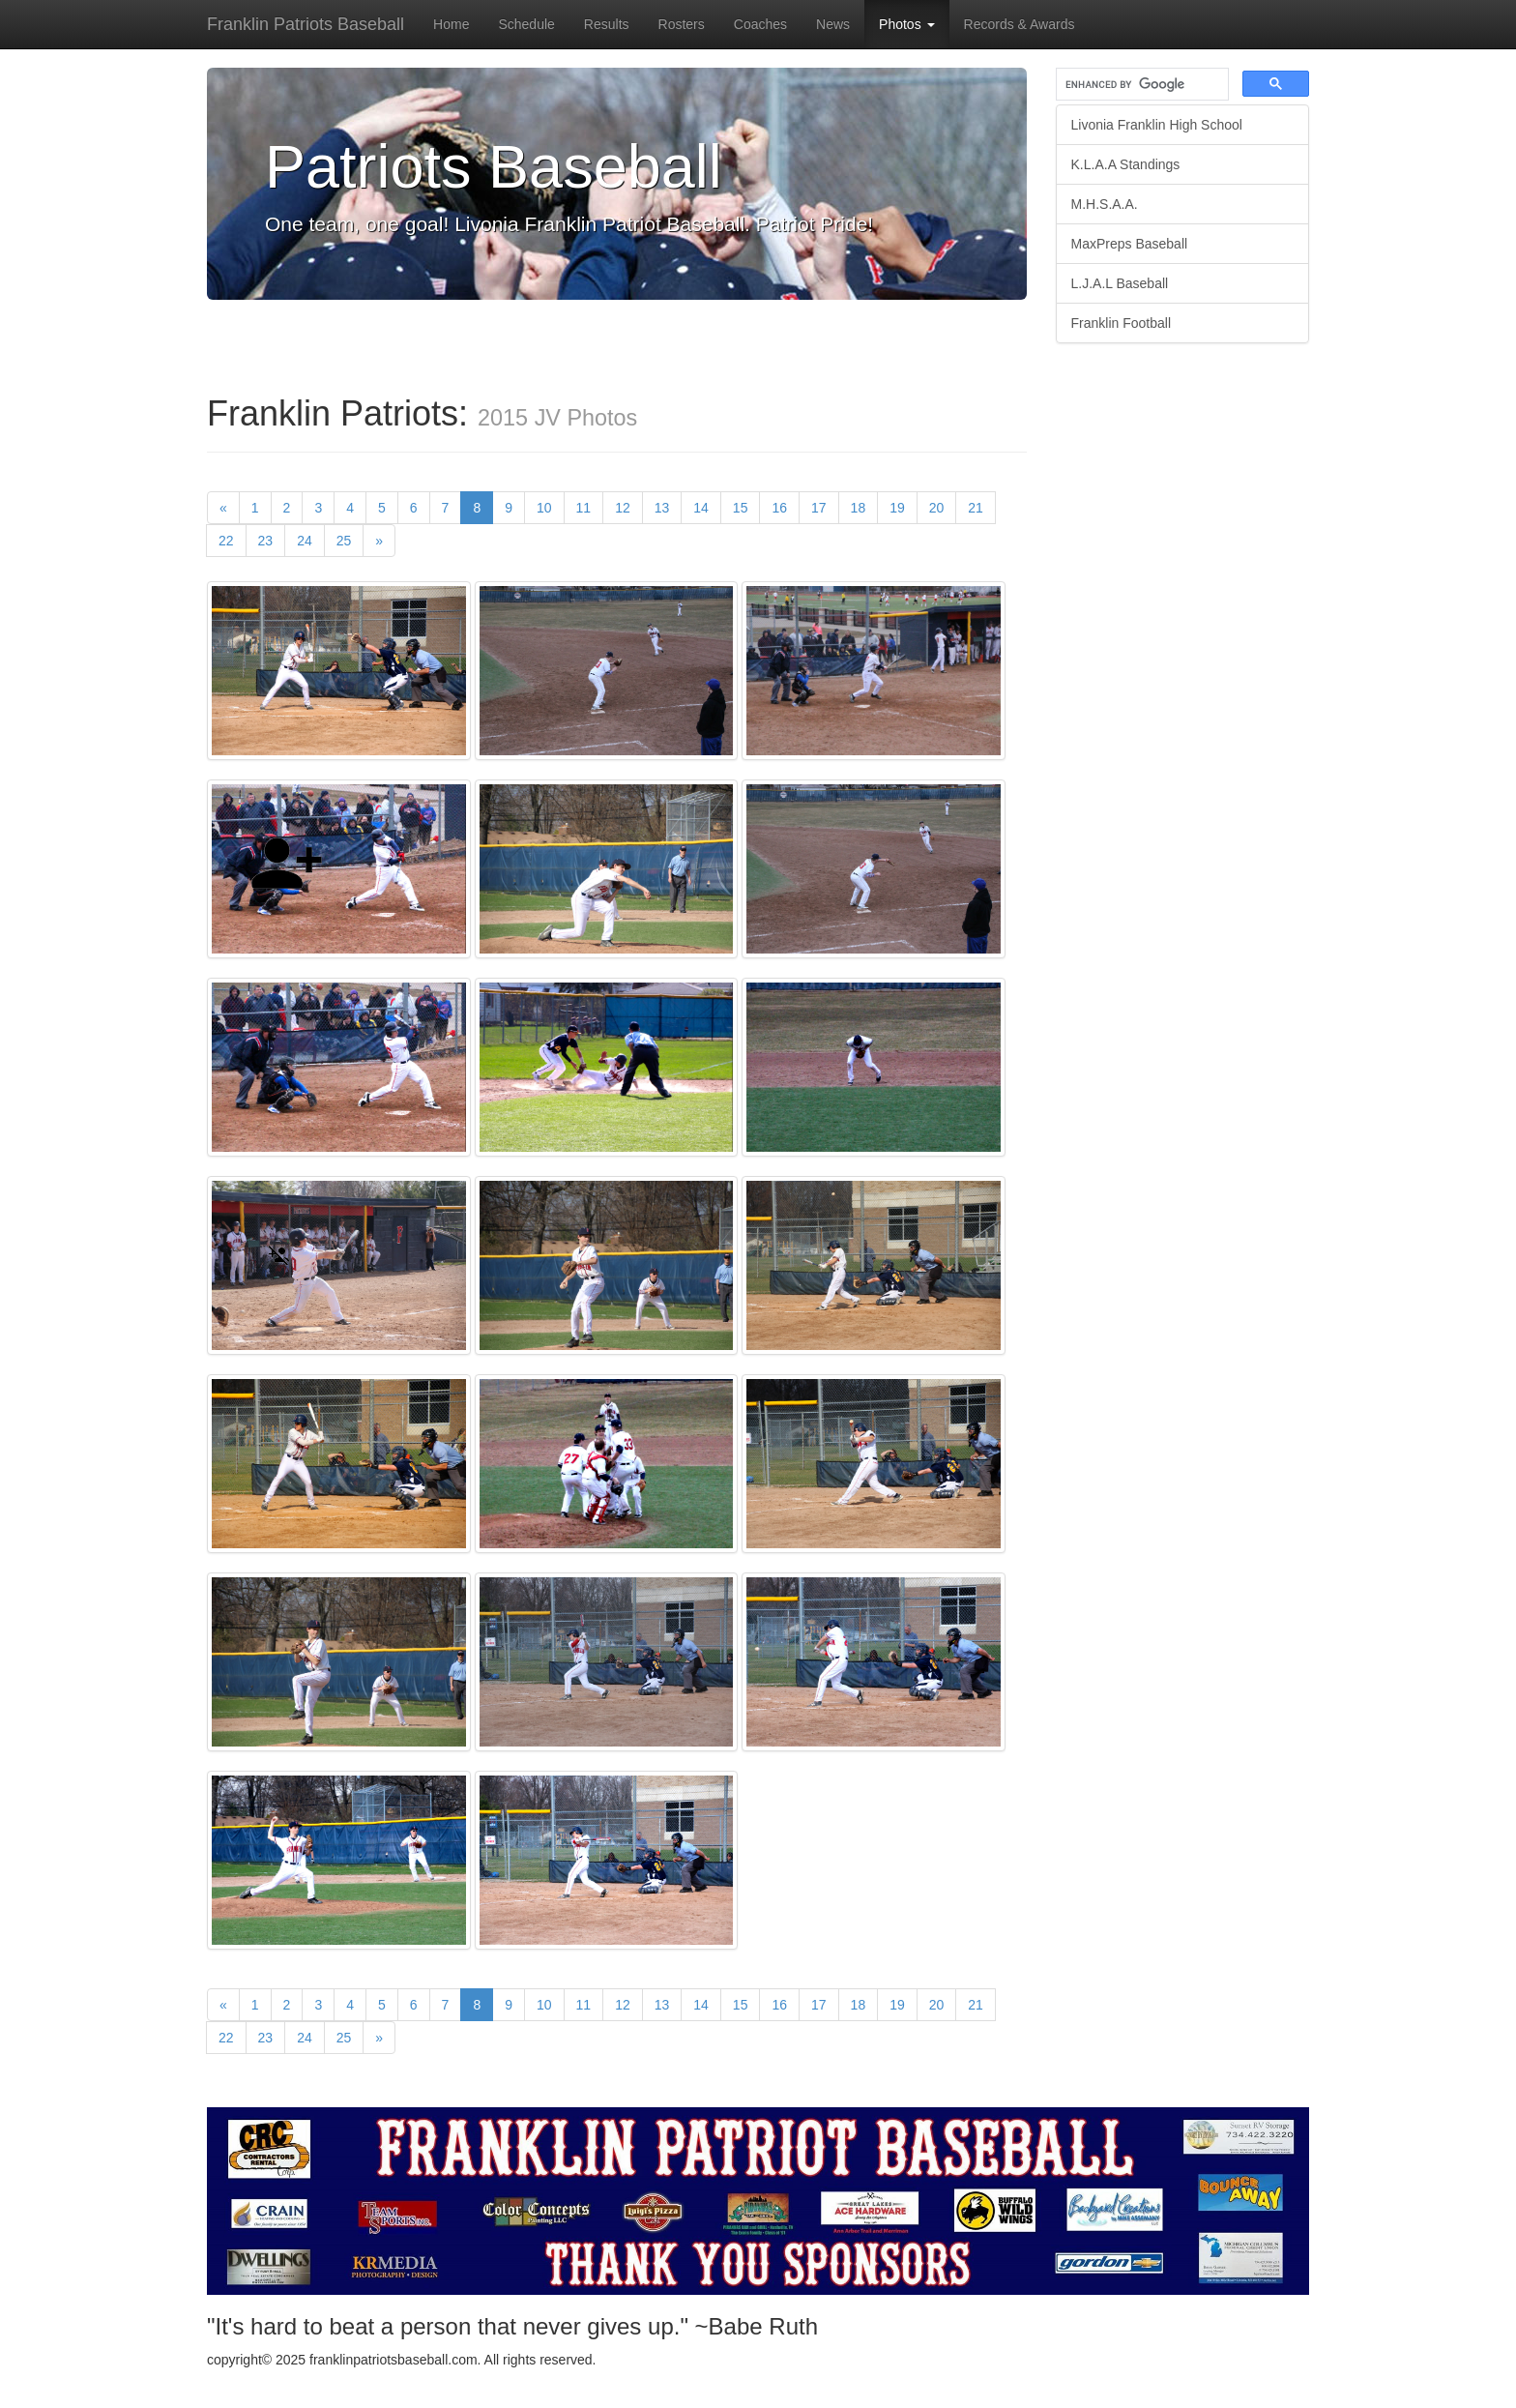  Describe the element at coordinates (278, 1254) in the screenshot. I see `indicates adding contacts is disabled` at that location.